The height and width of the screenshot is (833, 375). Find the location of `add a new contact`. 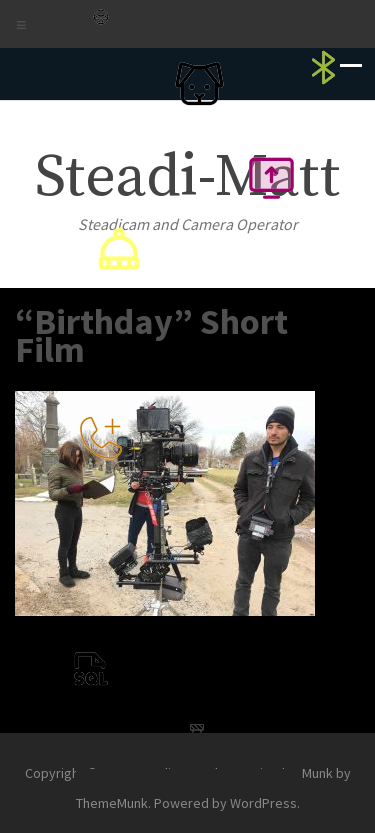

add a new contact is located at coordinates (102, 437).